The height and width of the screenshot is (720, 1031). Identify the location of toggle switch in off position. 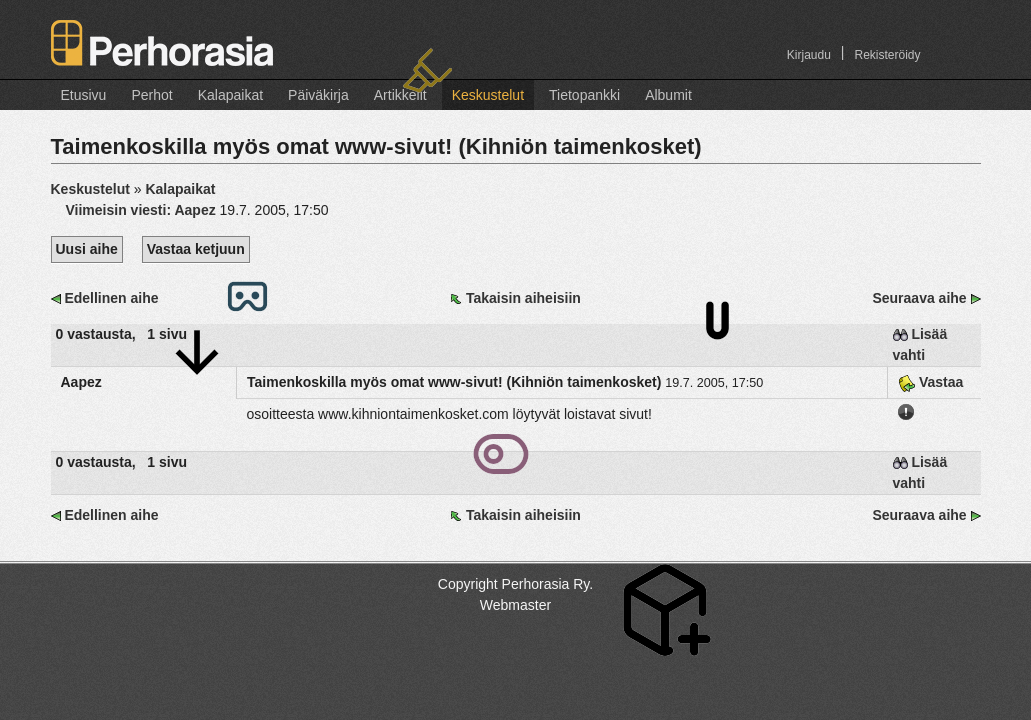
(501, 454).